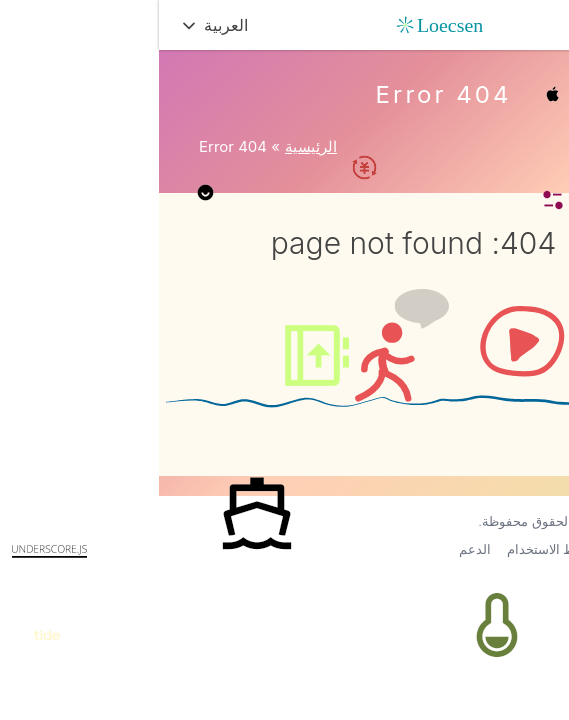 The image size is (569, 720). I want to click on adjust audio equalizer settings, so click(553, 200).